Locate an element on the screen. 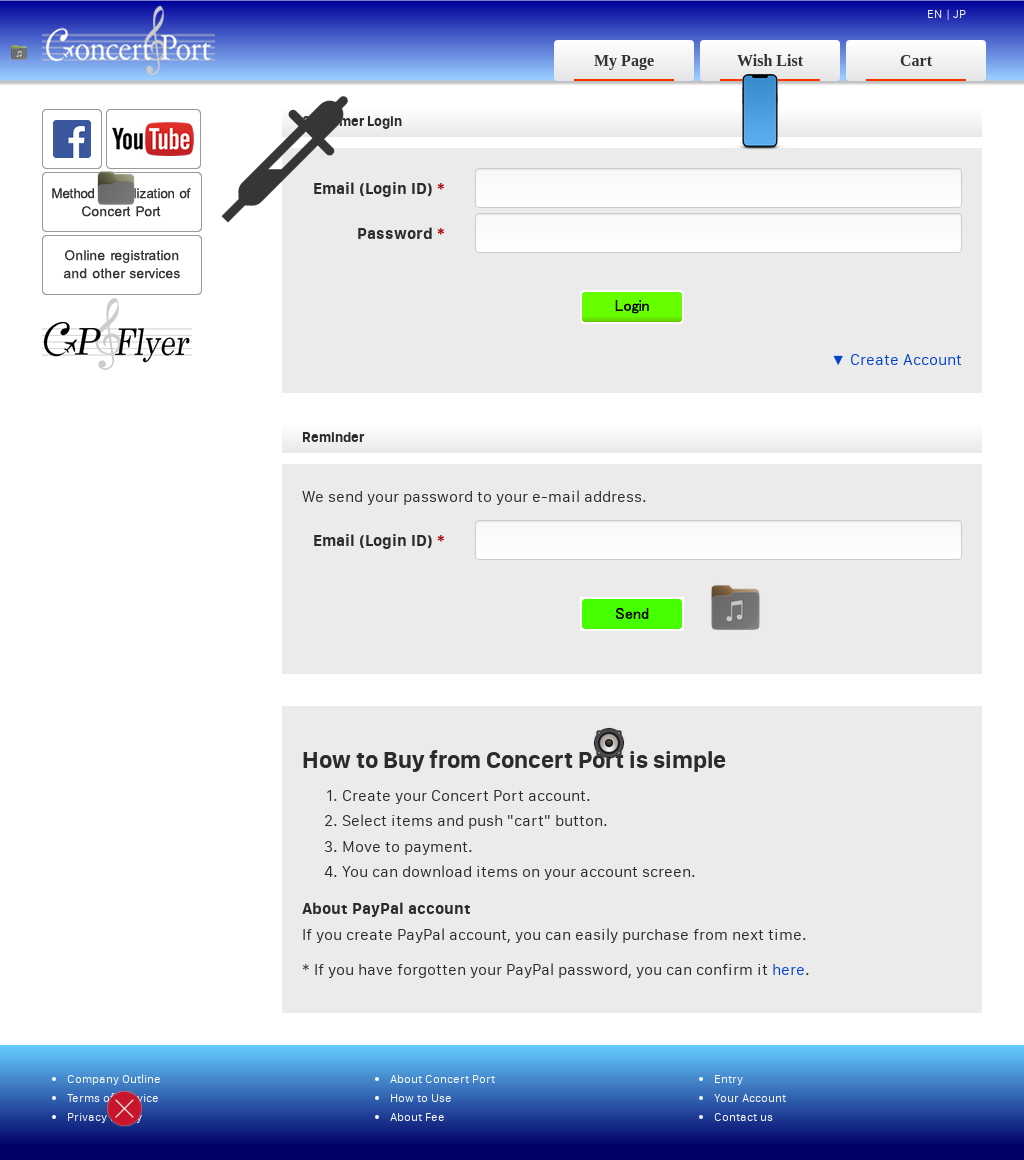 The height and width of the screenshot is (1160, 1024). adjust speaker or audio output volume is located at coordinates (609, 743).